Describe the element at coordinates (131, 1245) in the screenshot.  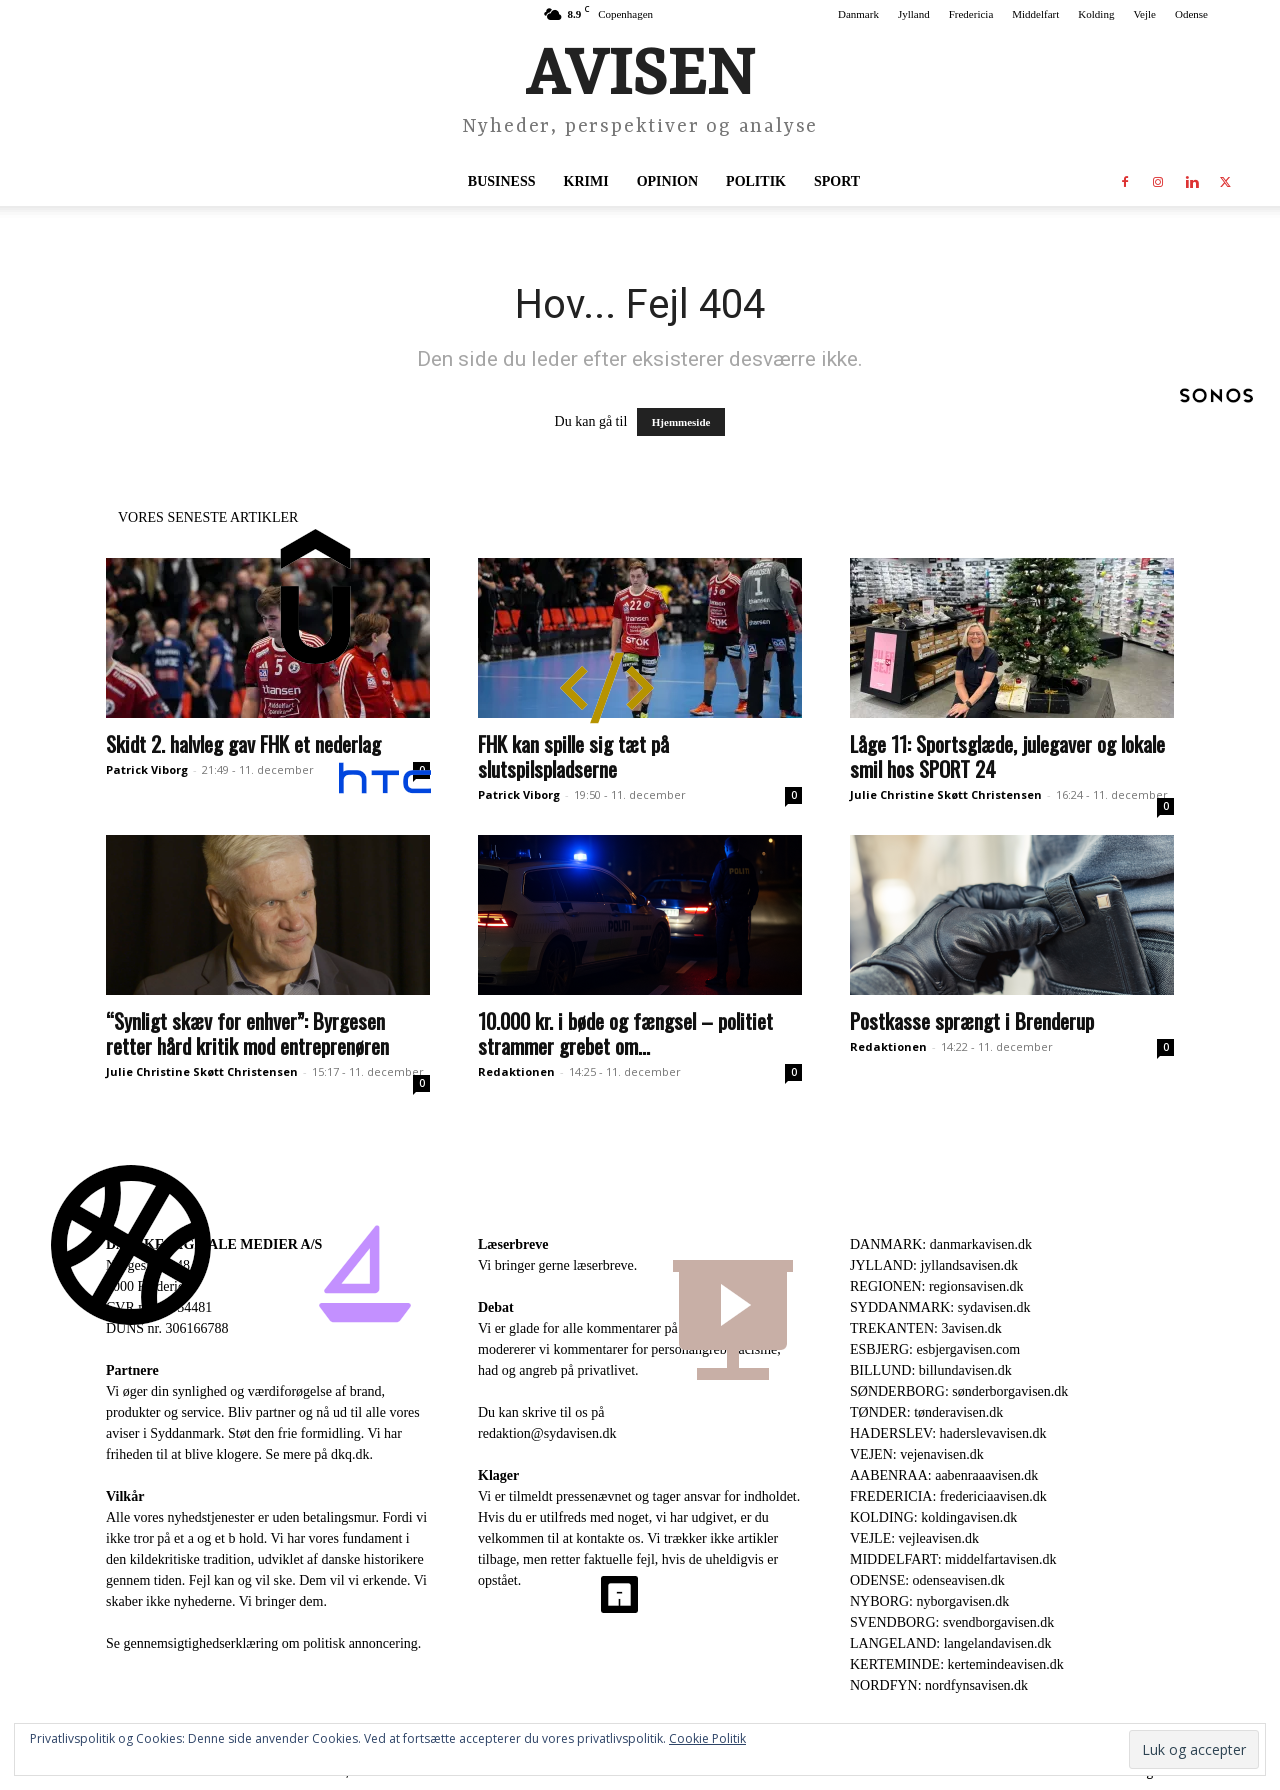
I see `access sports scores and updates` at that location.